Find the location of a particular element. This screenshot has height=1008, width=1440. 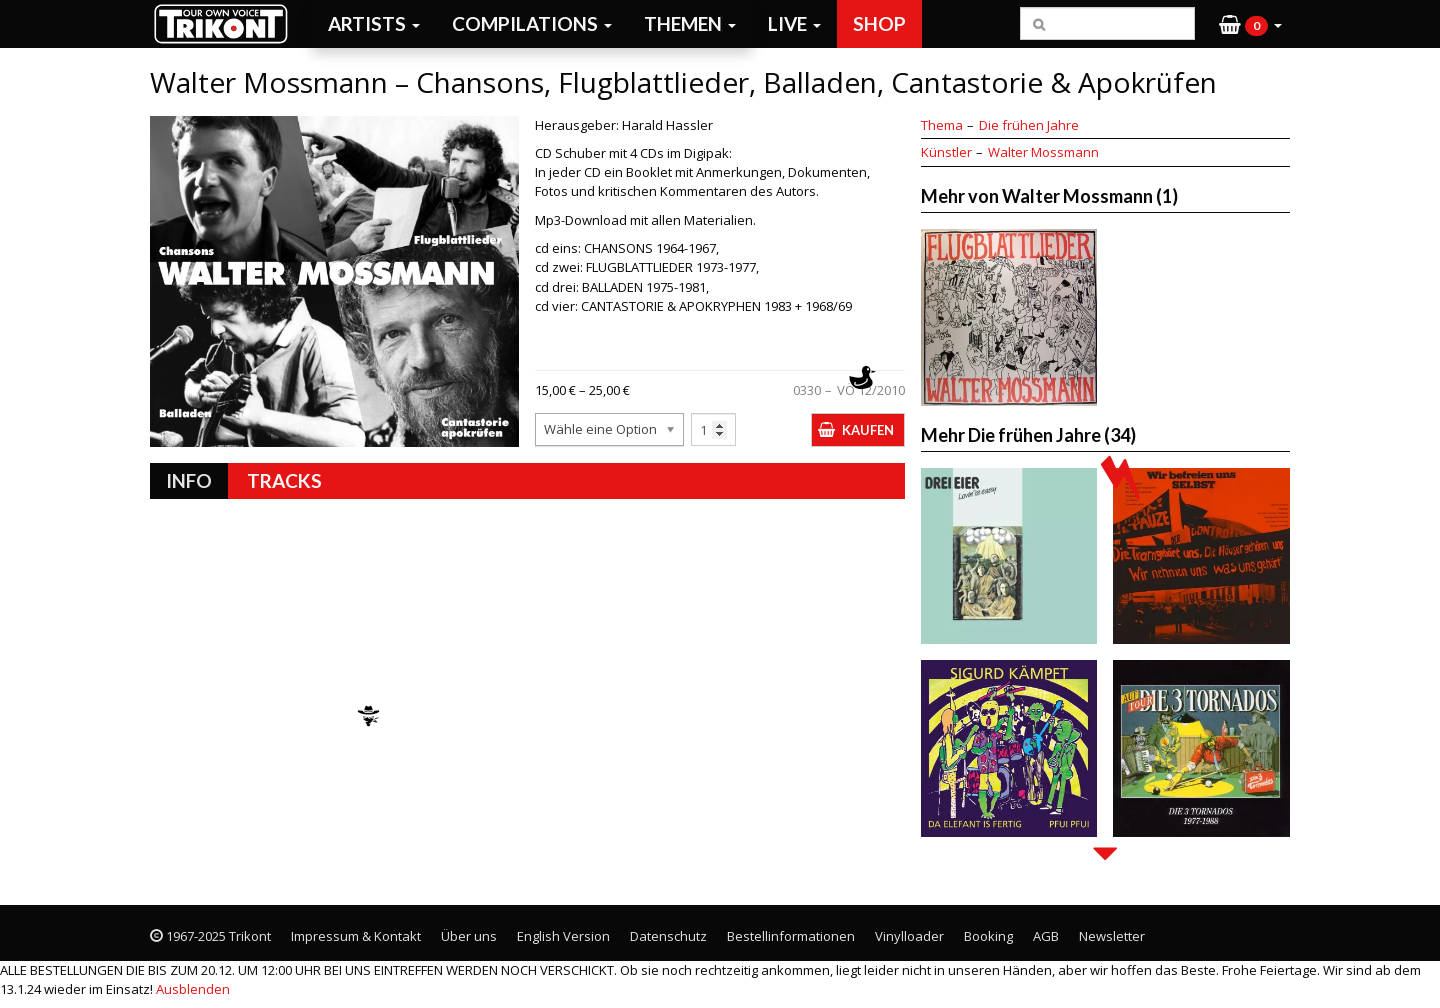

indicates outlaw or bandit character type is located at coordinates (368, 715).